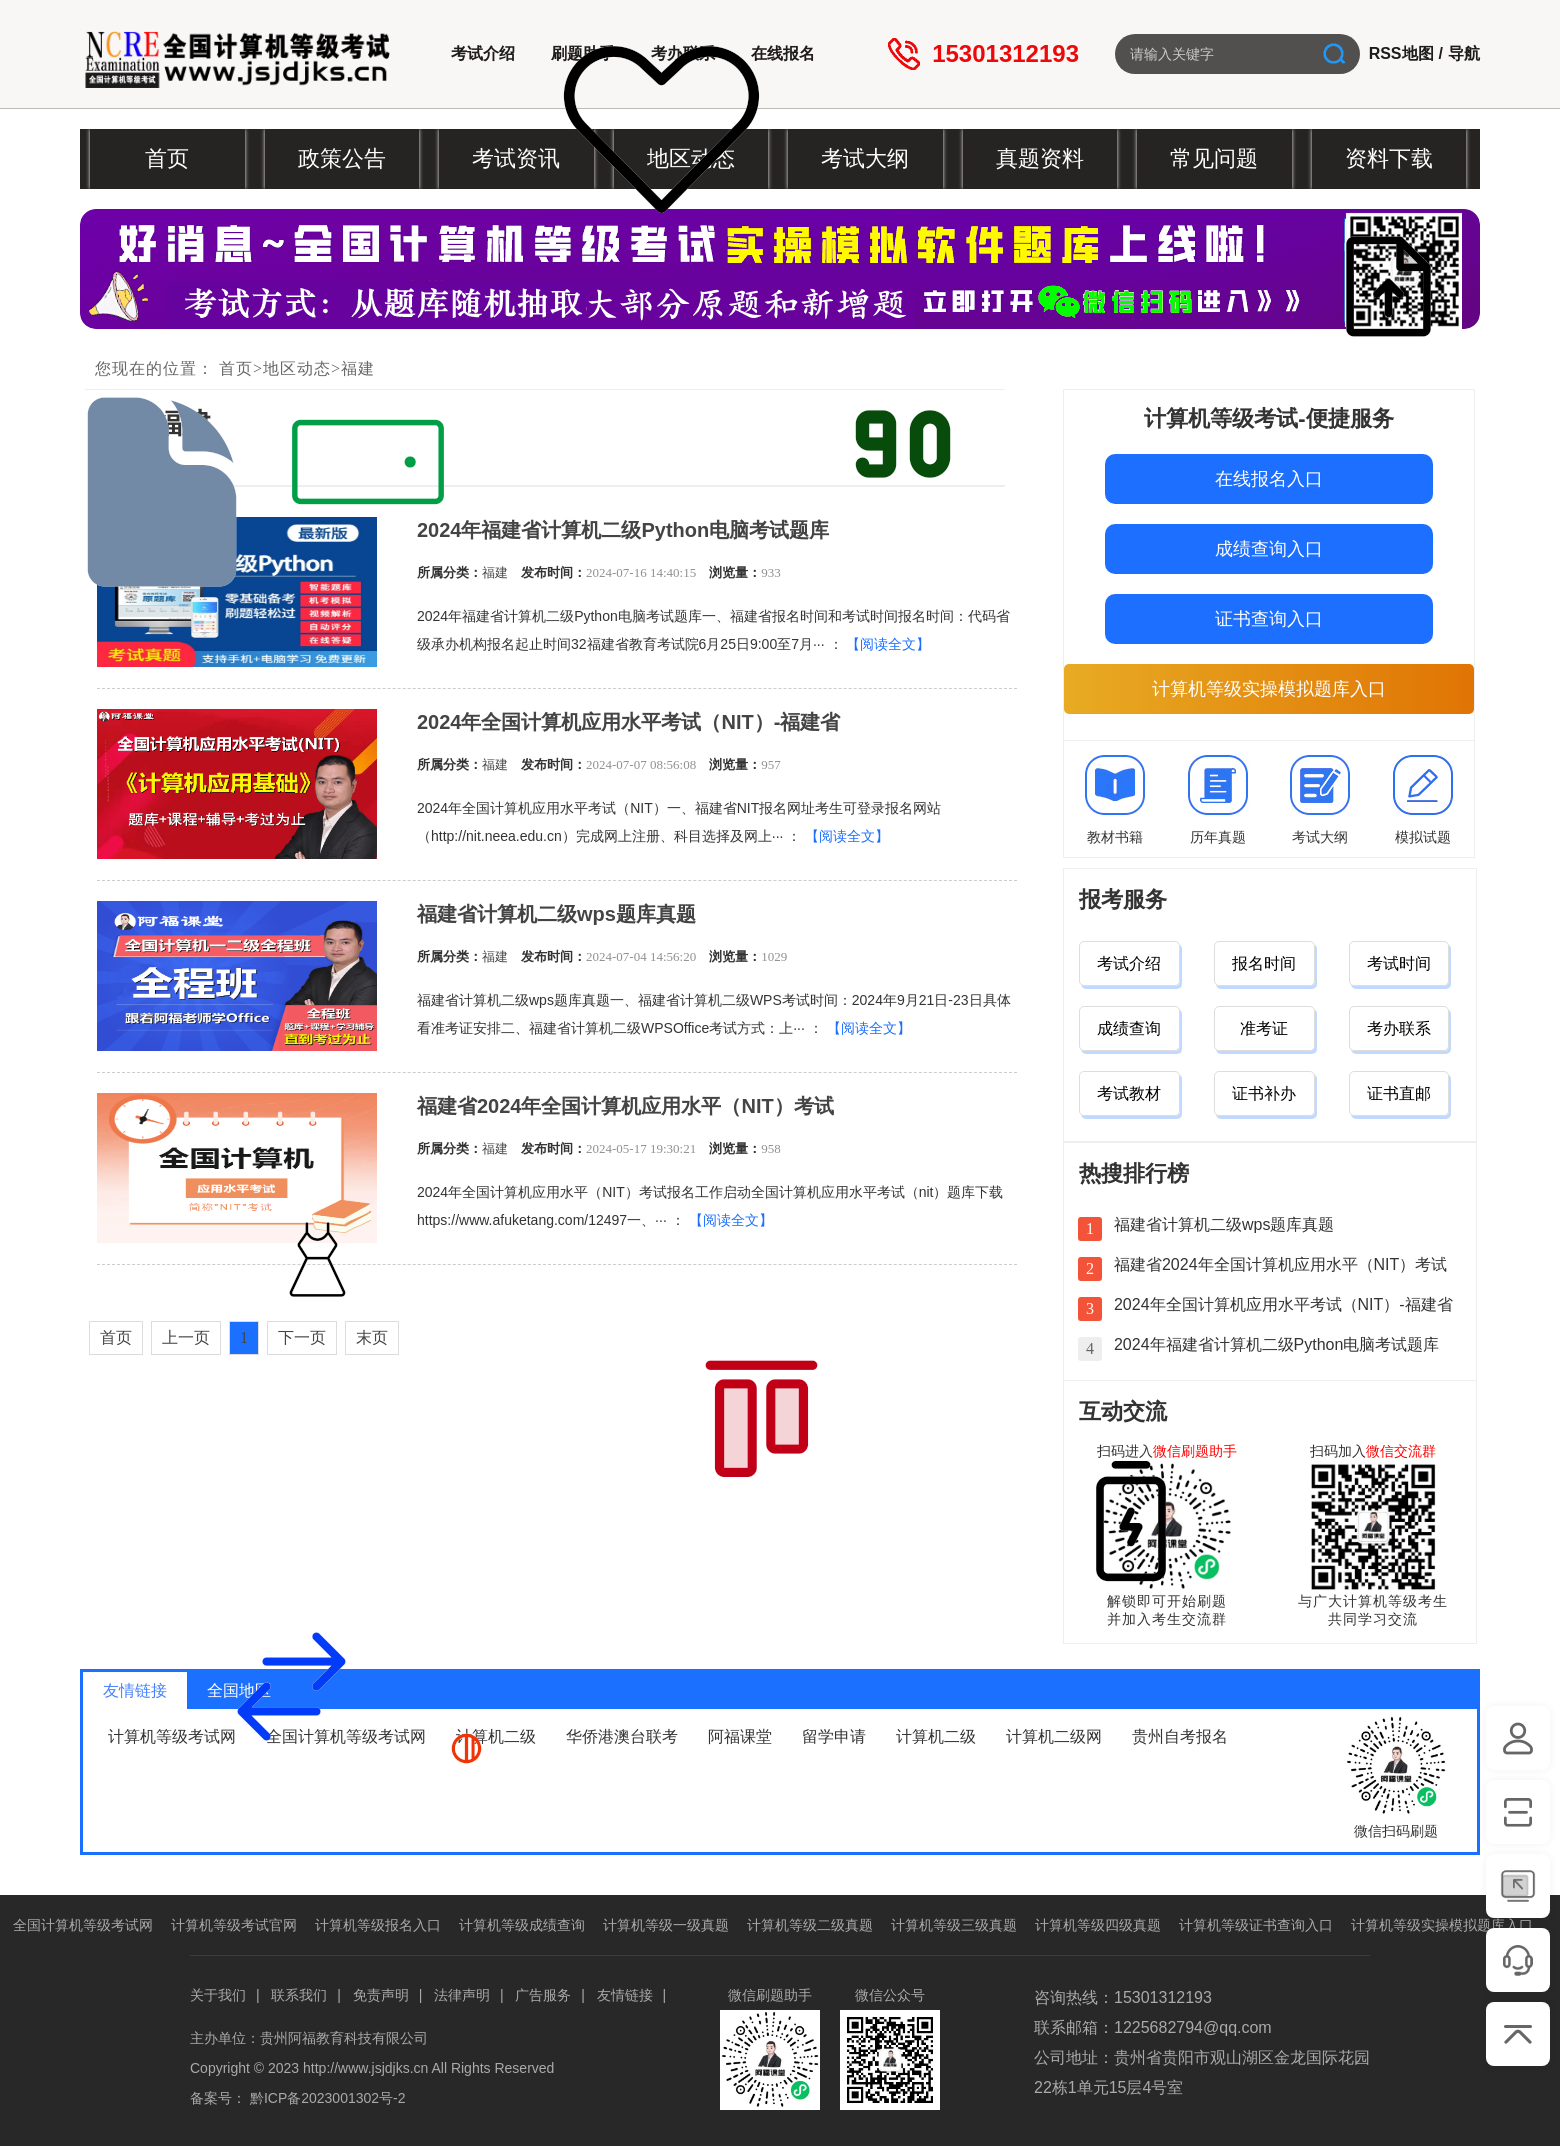  Describe the element at coordinates (317, 1263) in the screenshot. I see `browse women's clothing` at that location.